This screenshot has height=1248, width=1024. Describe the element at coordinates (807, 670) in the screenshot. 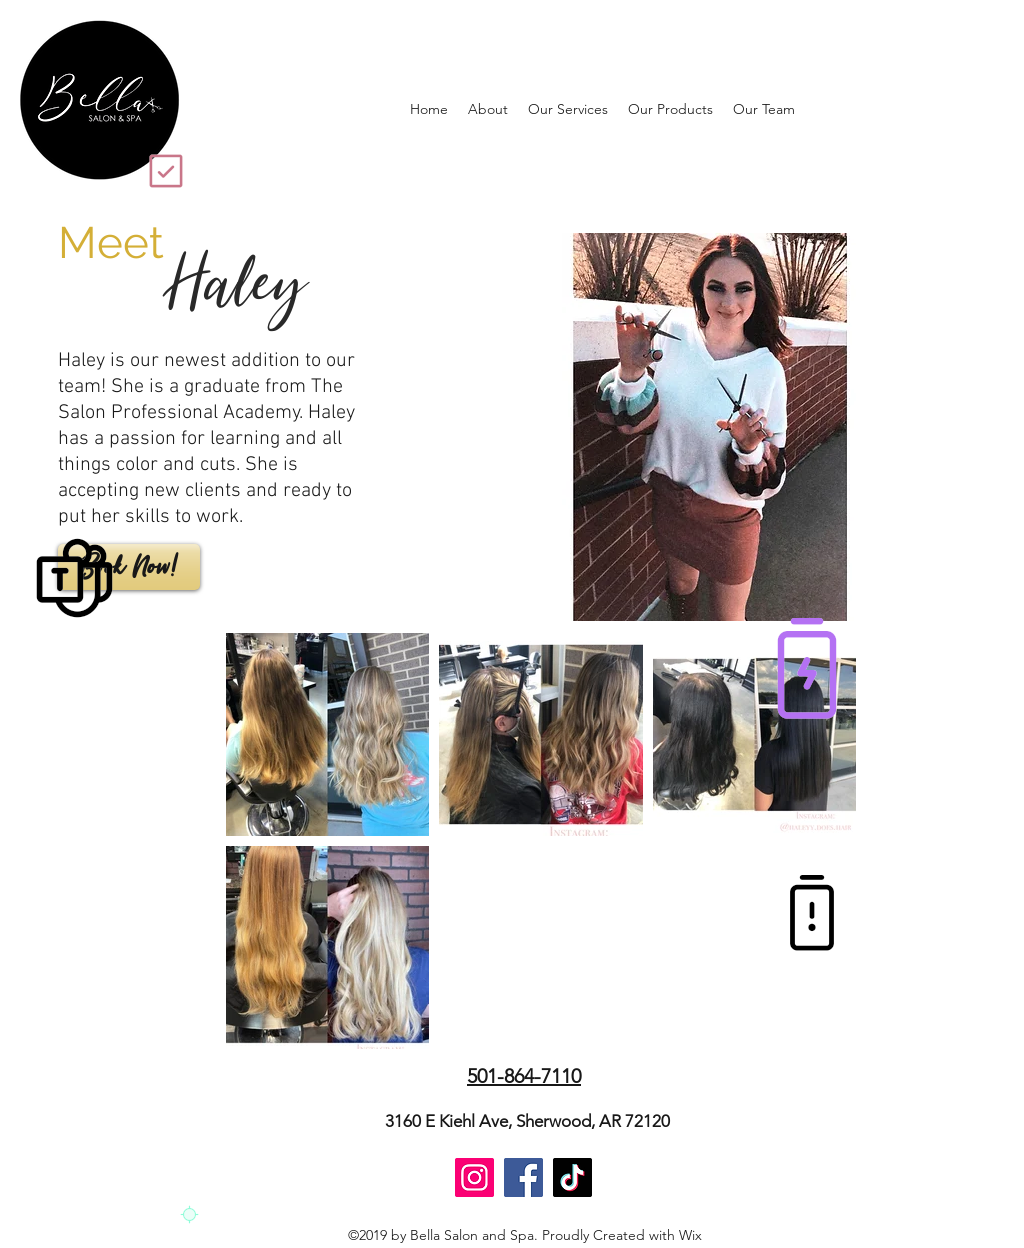

I see `indicates device is currently charging` at that location.